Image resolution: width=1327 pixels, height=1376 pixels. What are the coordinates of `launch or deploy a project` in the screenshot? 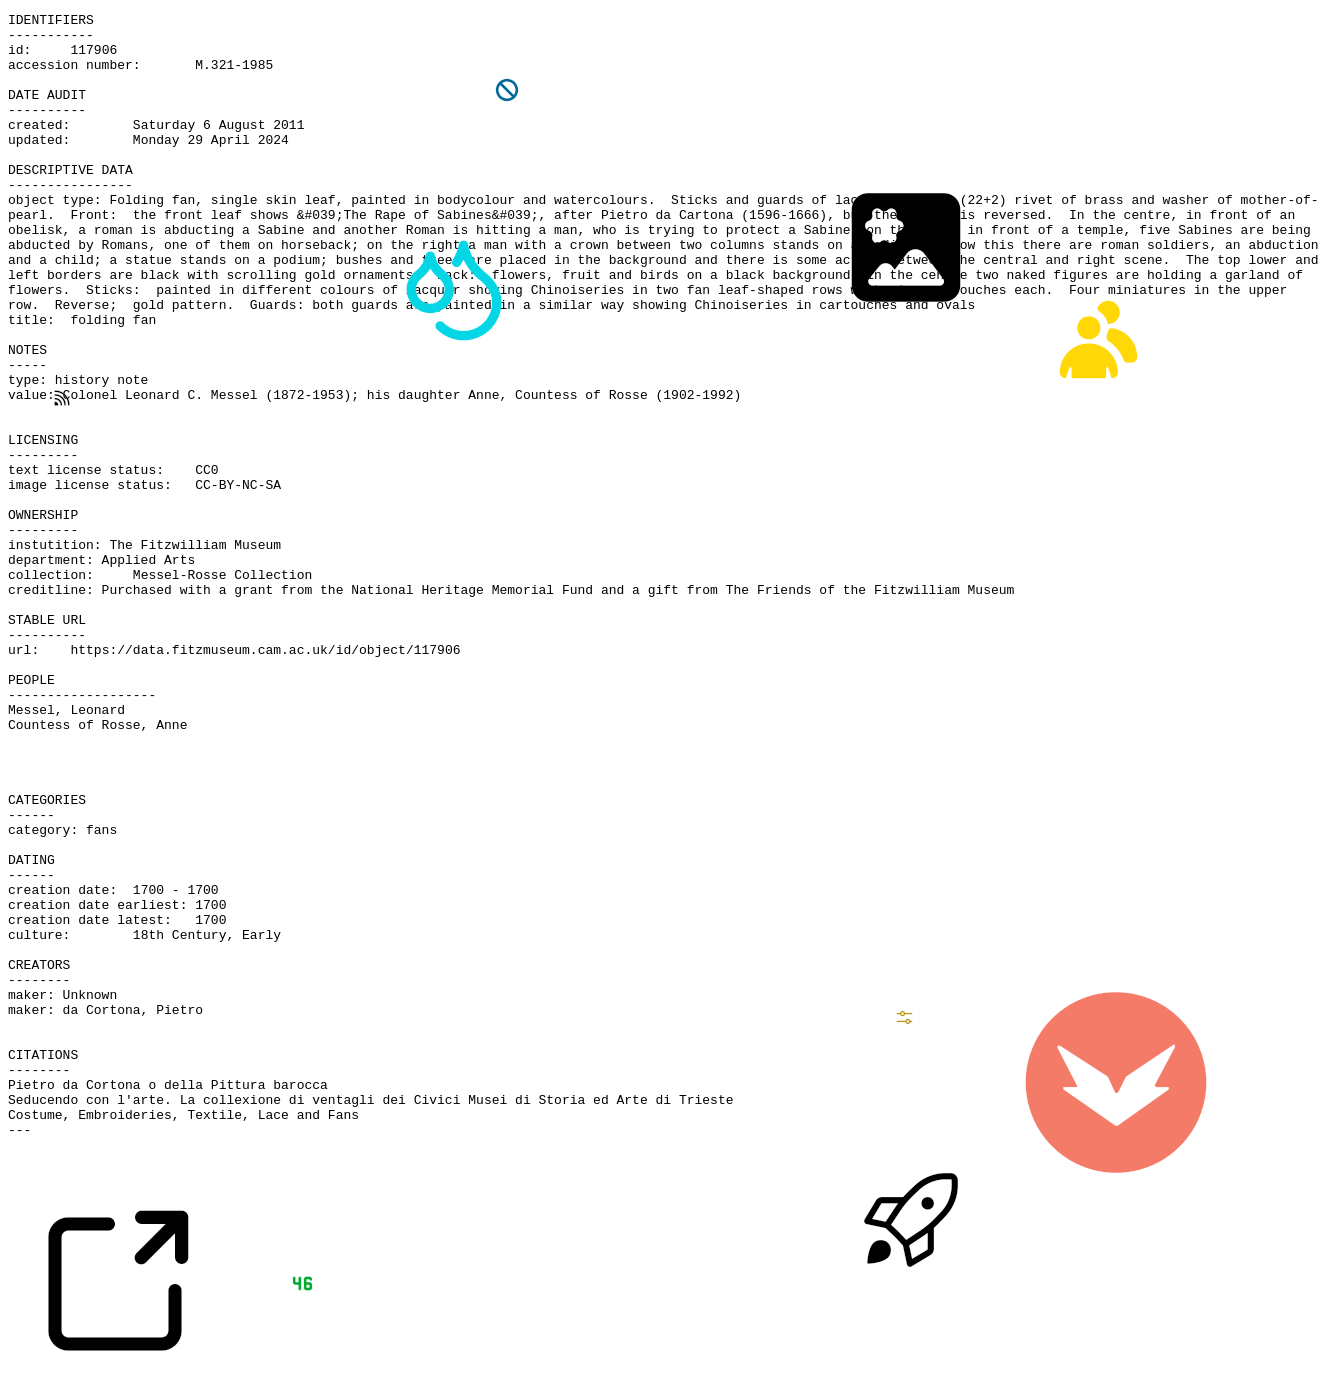 It's located at (911, 1220).